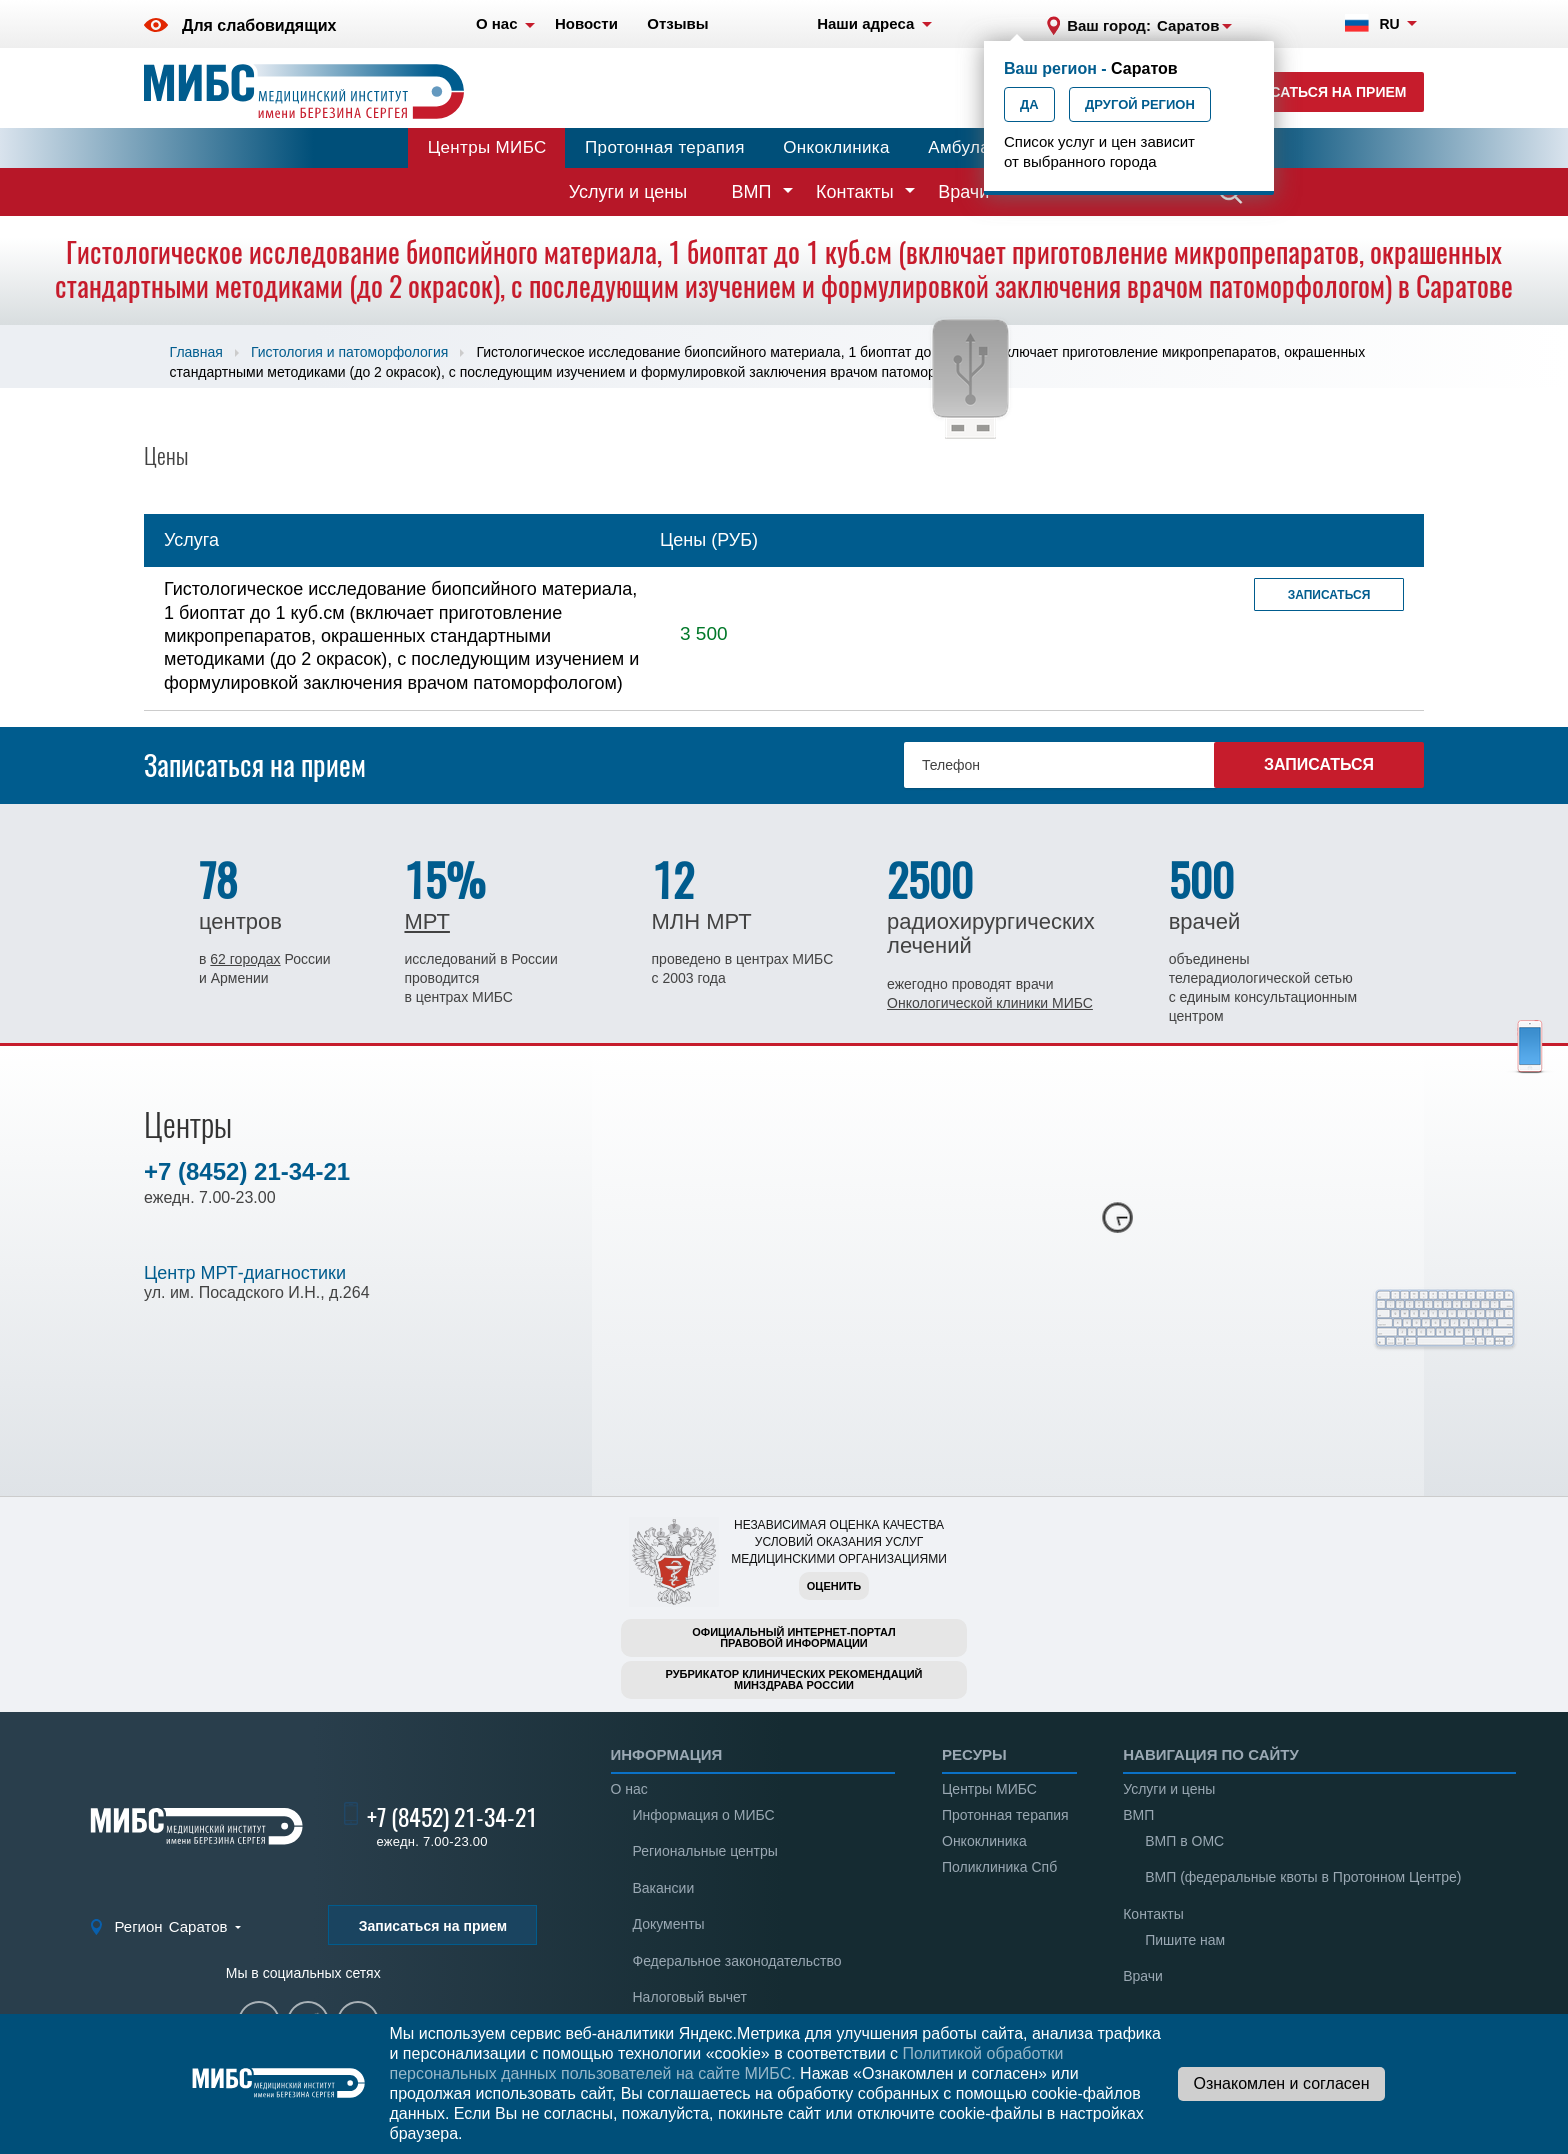 Image resolution: width=1568 pixels, height=2154 pixels. What do you see at coordinates (1116, 1216) in the screenshot?
I see `view recently accessed files or items` at bounding box center [1116, 1216].